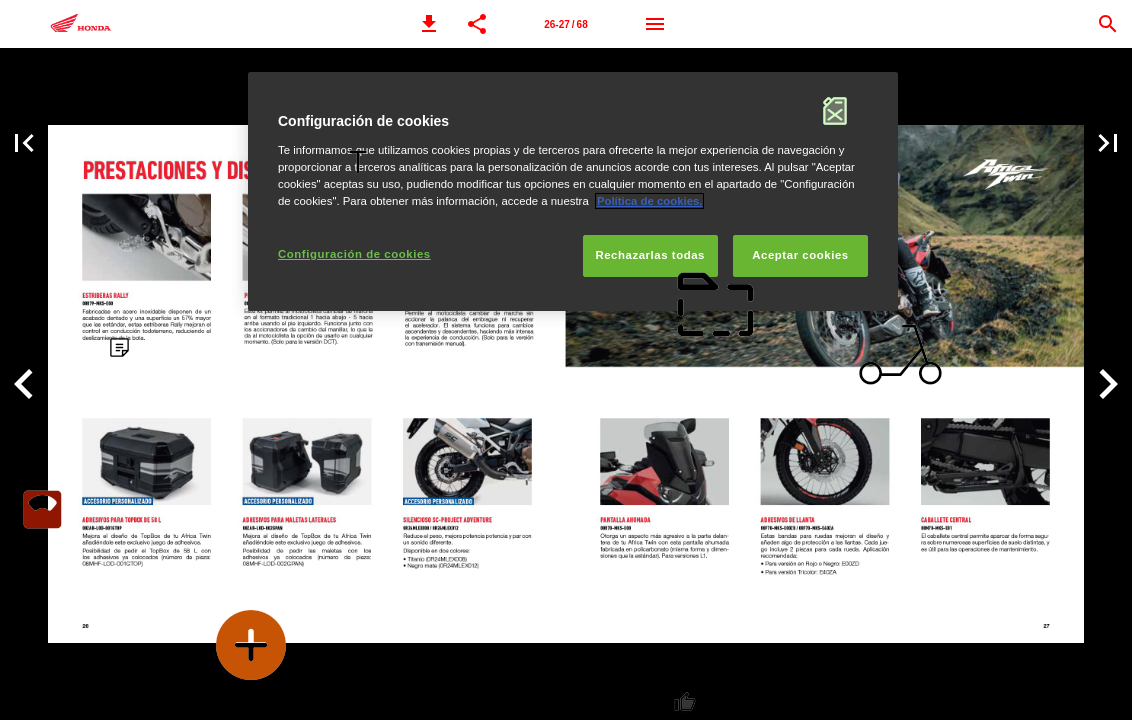 This screenshot has width=1132, height=720. What do you see at coordinates (119, 347) in the screenshot?
I see `create a new note` at bounding box center [119, 347].